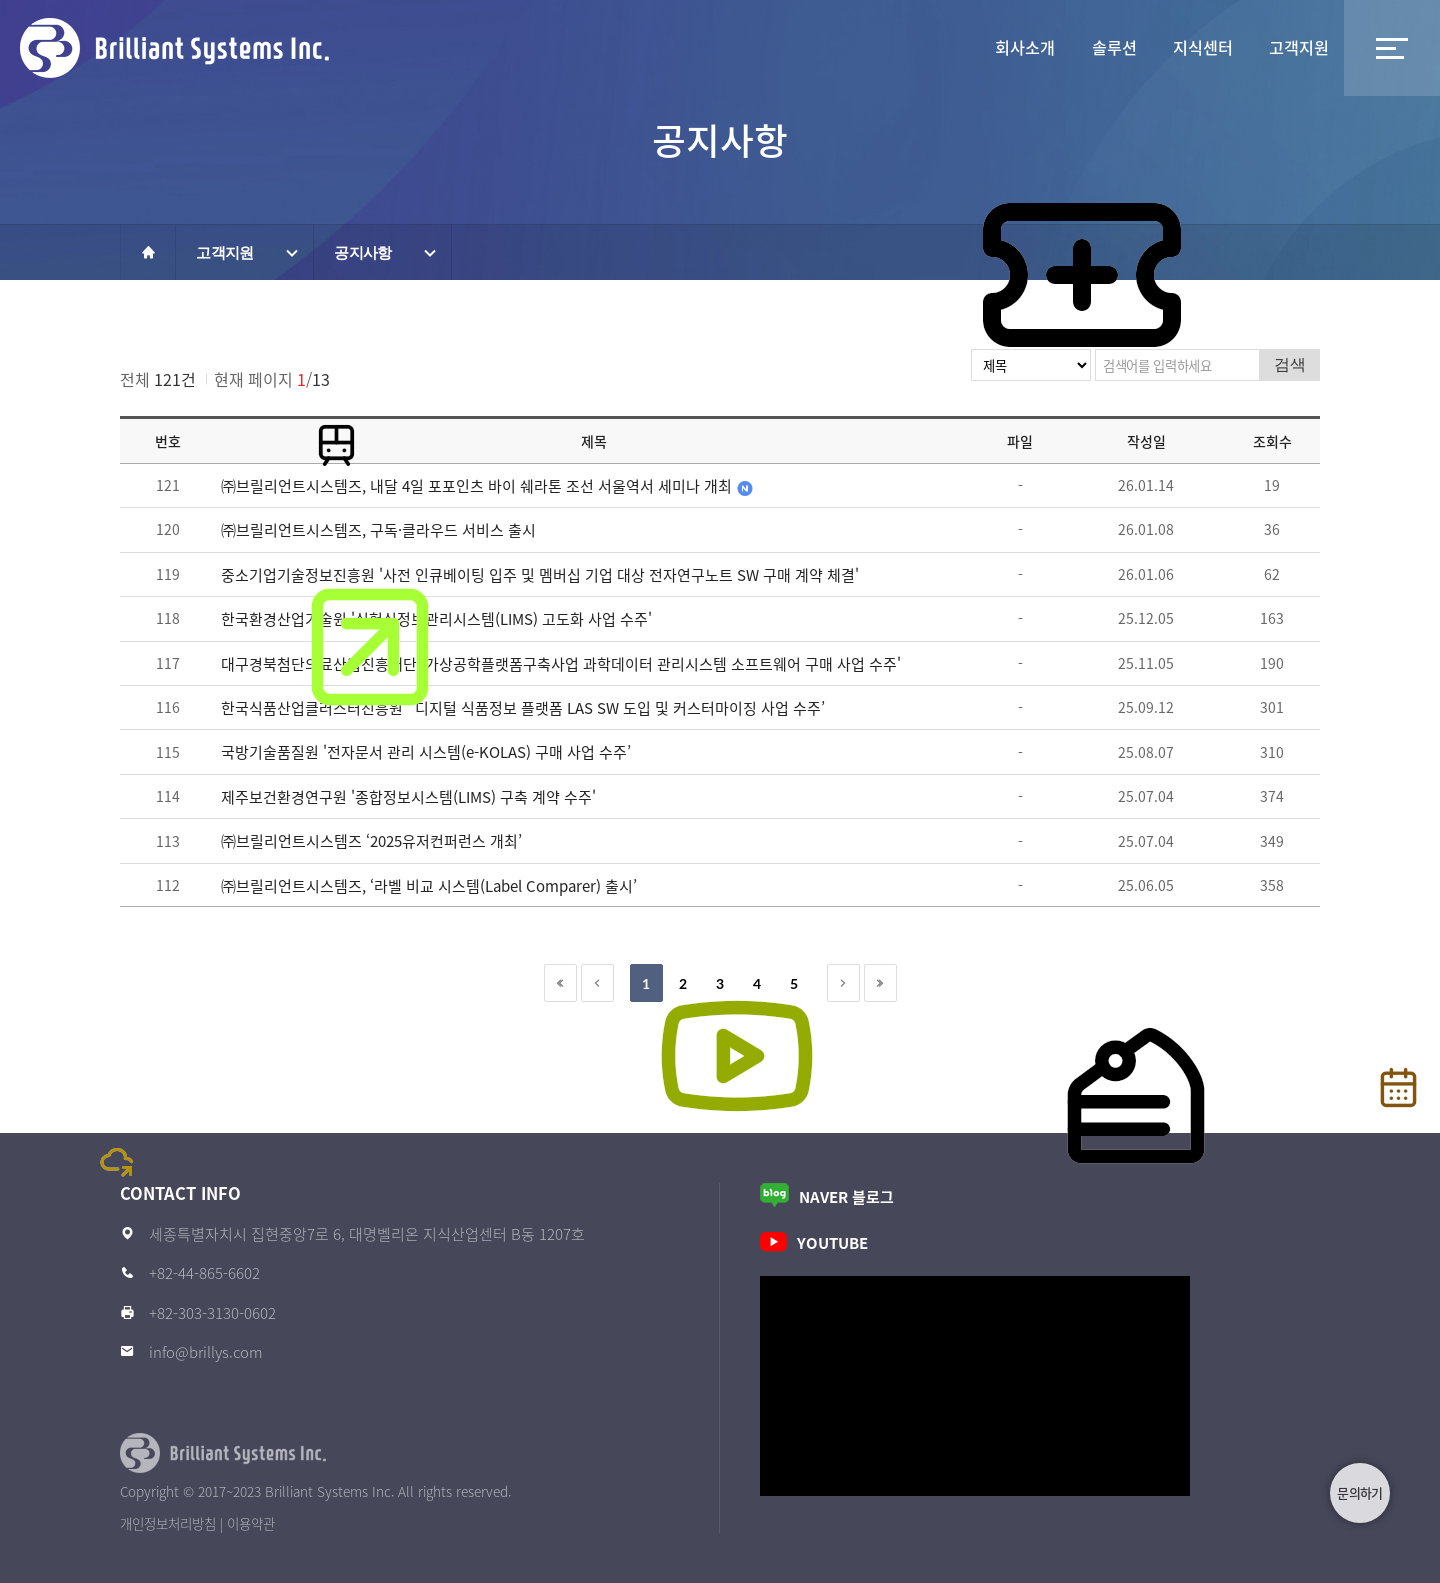  What do you see at coordinates (1398, 1087) in the screenshot?
I see `view calendar with scheduled events` at bounding box center [1398, 1087].